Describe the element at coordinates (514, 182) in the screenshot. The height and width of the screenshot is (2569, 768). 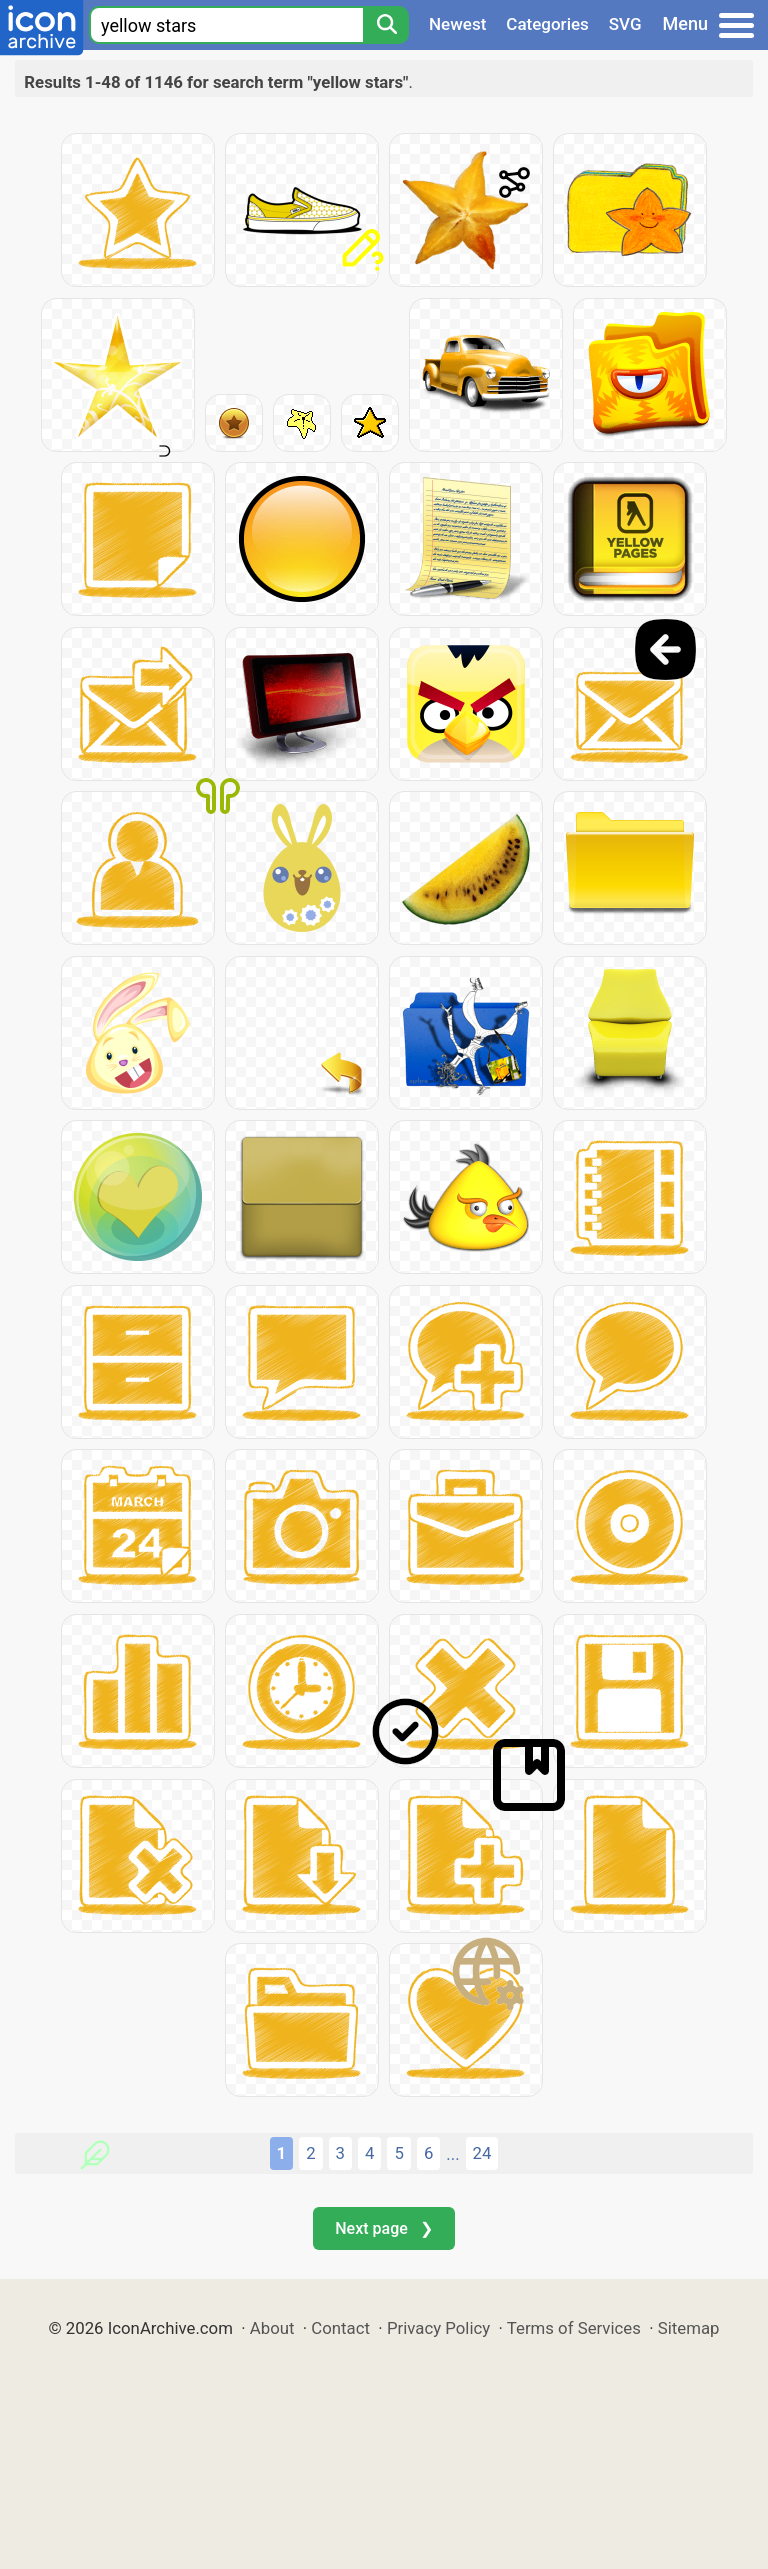
I see `view data point connections or relationships` at that location.